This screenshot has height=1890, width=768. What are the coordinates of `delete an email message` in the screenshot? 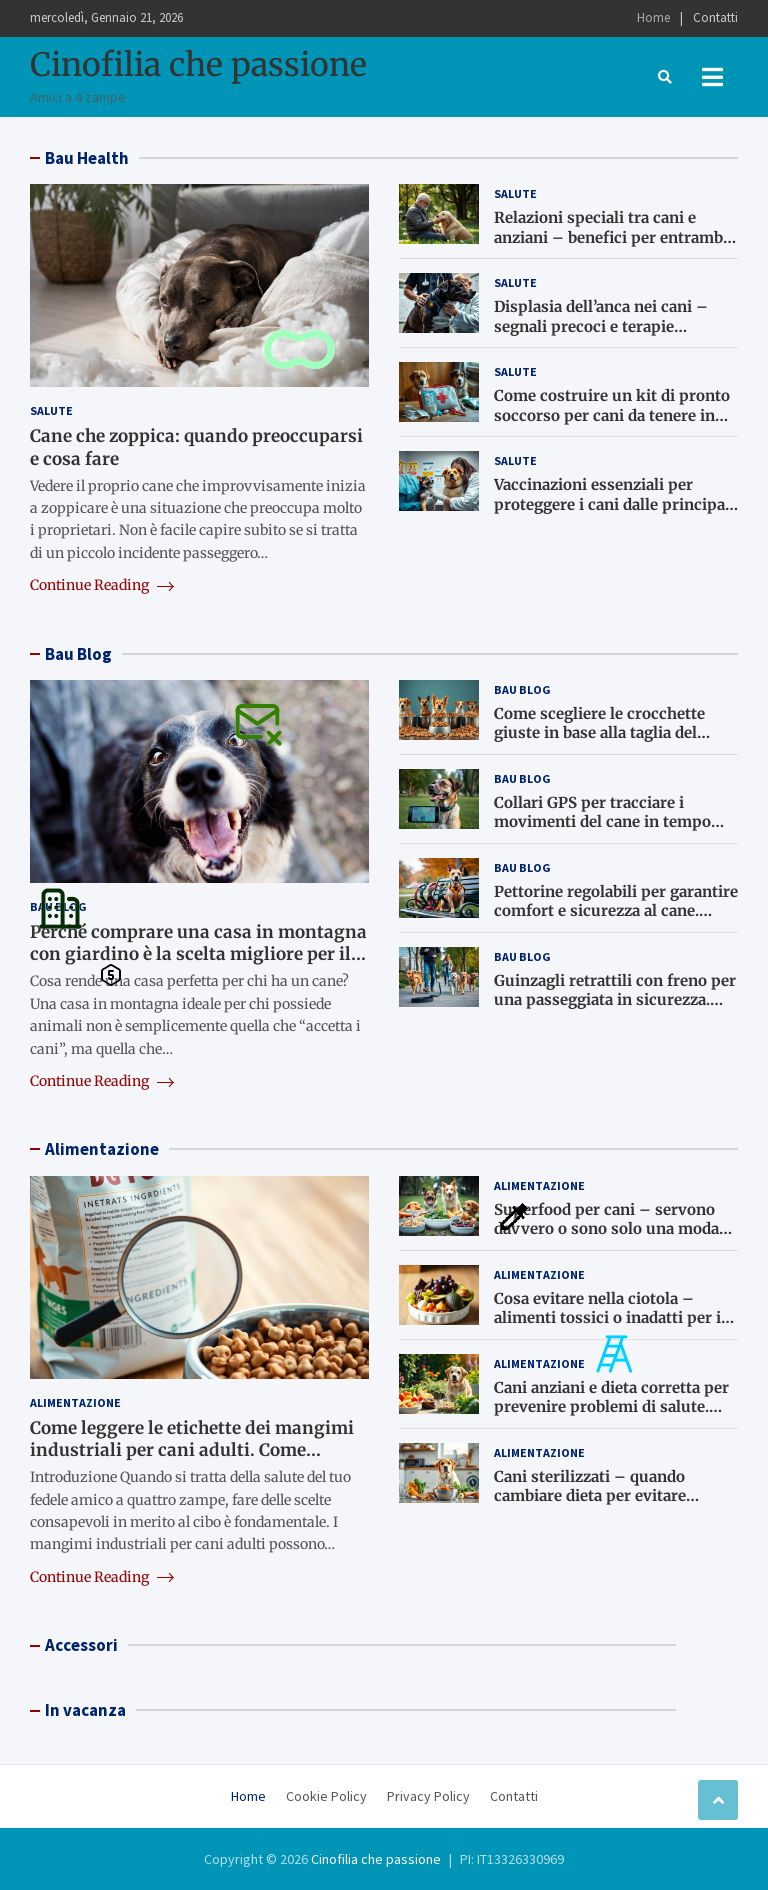 It's located at (257, 721).